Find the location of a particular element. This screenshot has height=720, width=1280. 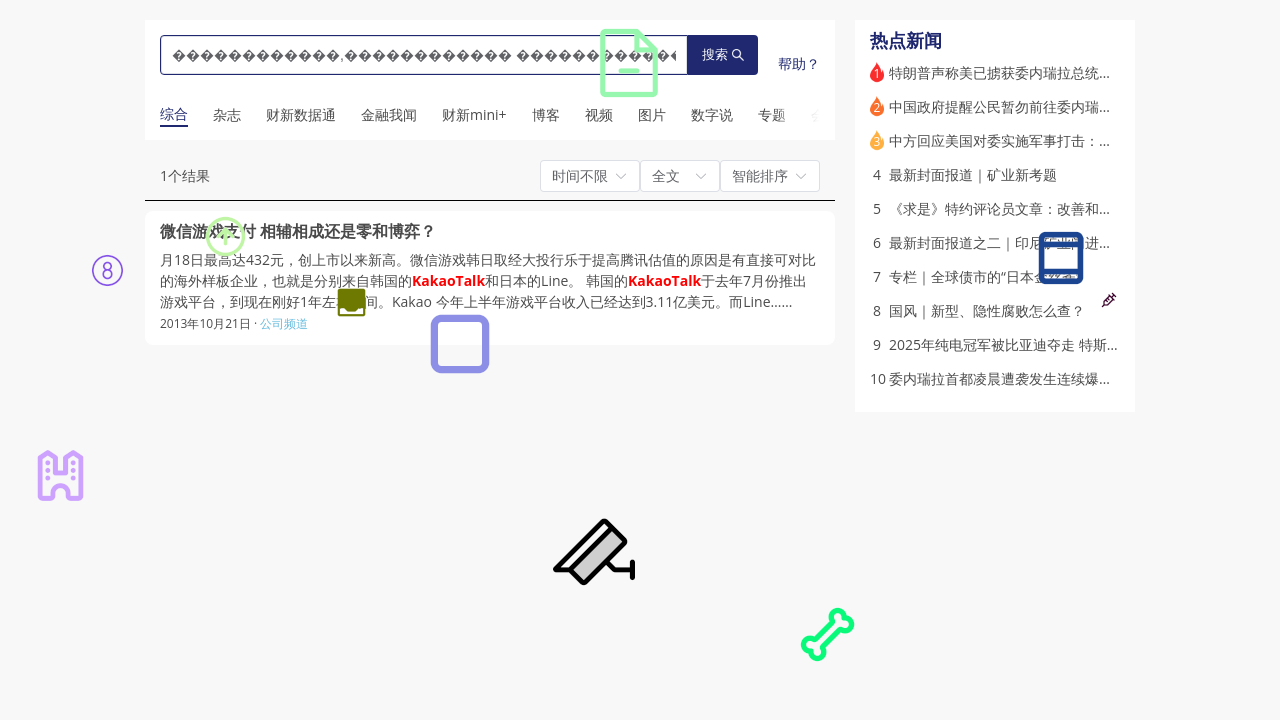

indicates step 8 in a multi-step process is located at coordinates (107, 270).